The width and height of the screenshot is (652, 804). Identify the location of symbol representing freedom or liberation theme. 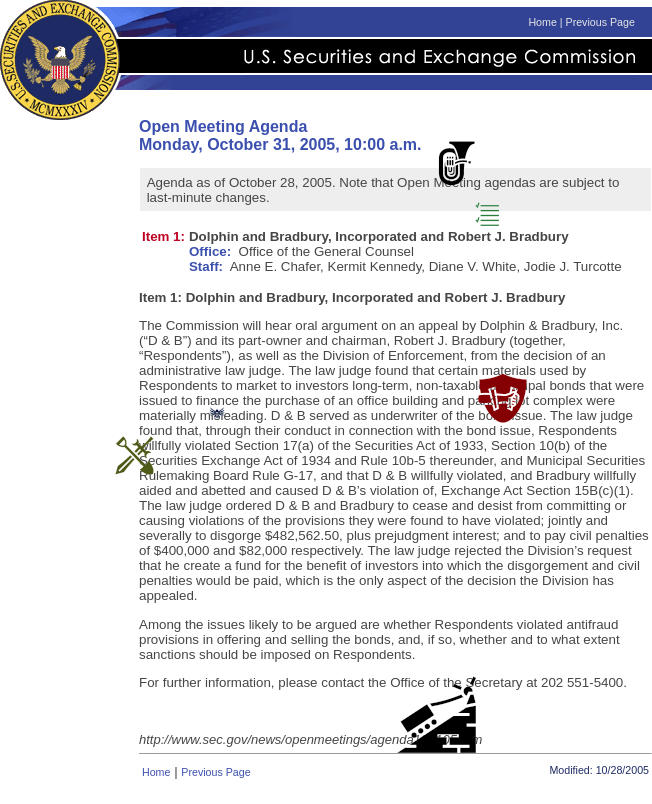
(217, 413).